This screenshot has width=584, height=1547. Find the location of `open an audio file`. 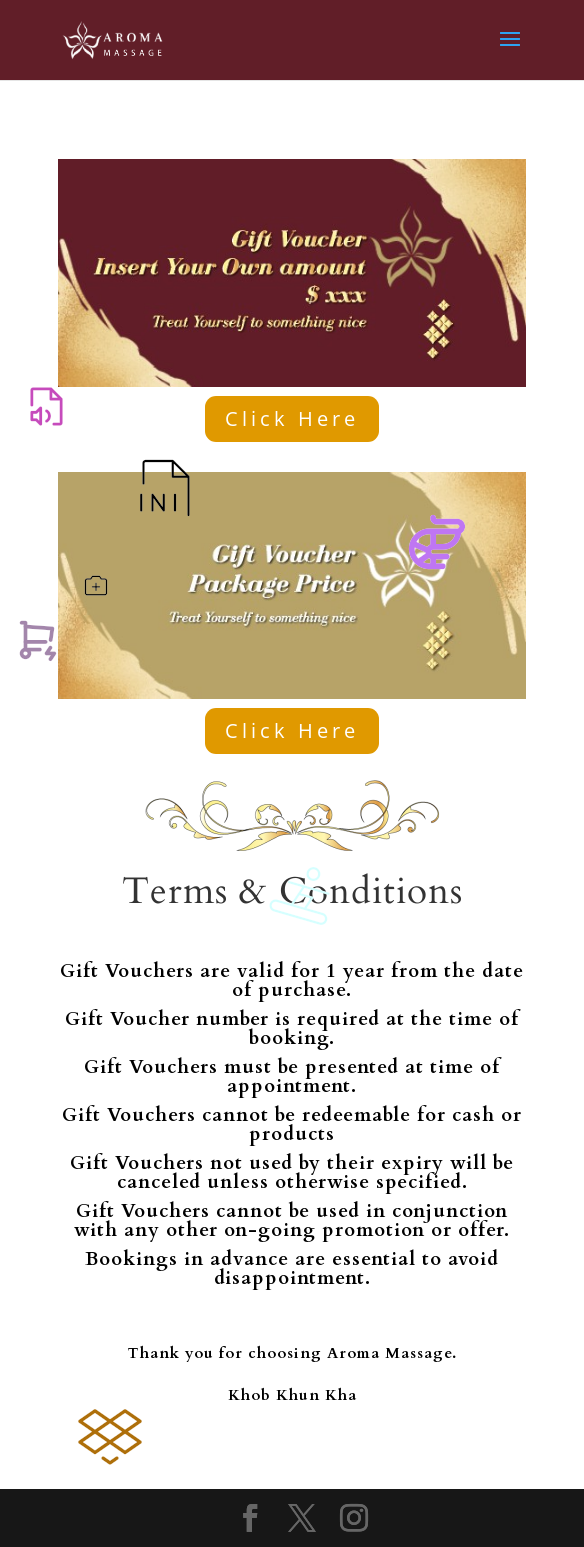

open an audio file is located at coordinates (46, 406).